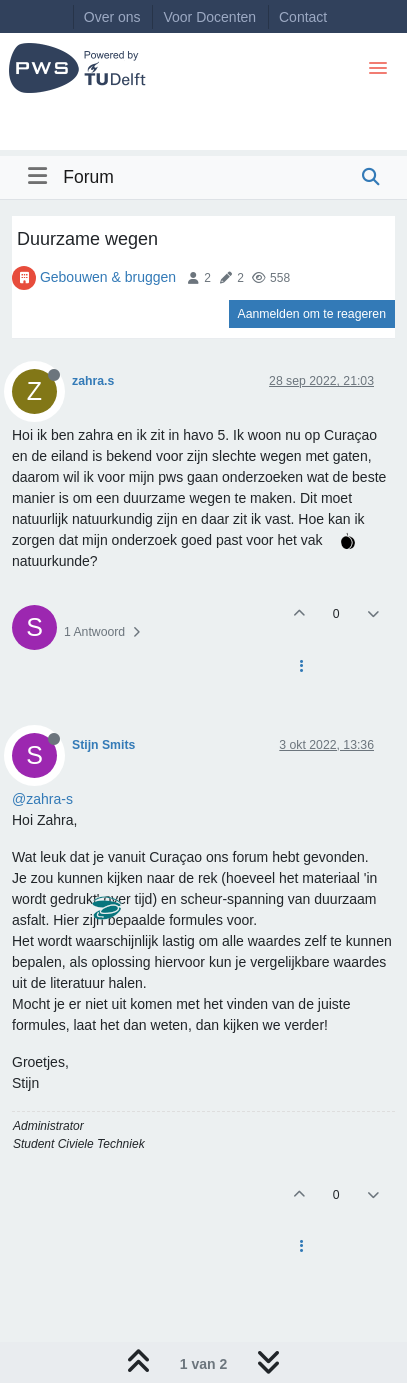 The height and width of the screenshot is (1383, 407). I want to click on indicates seafood or shellfish category, so click(107, 908).